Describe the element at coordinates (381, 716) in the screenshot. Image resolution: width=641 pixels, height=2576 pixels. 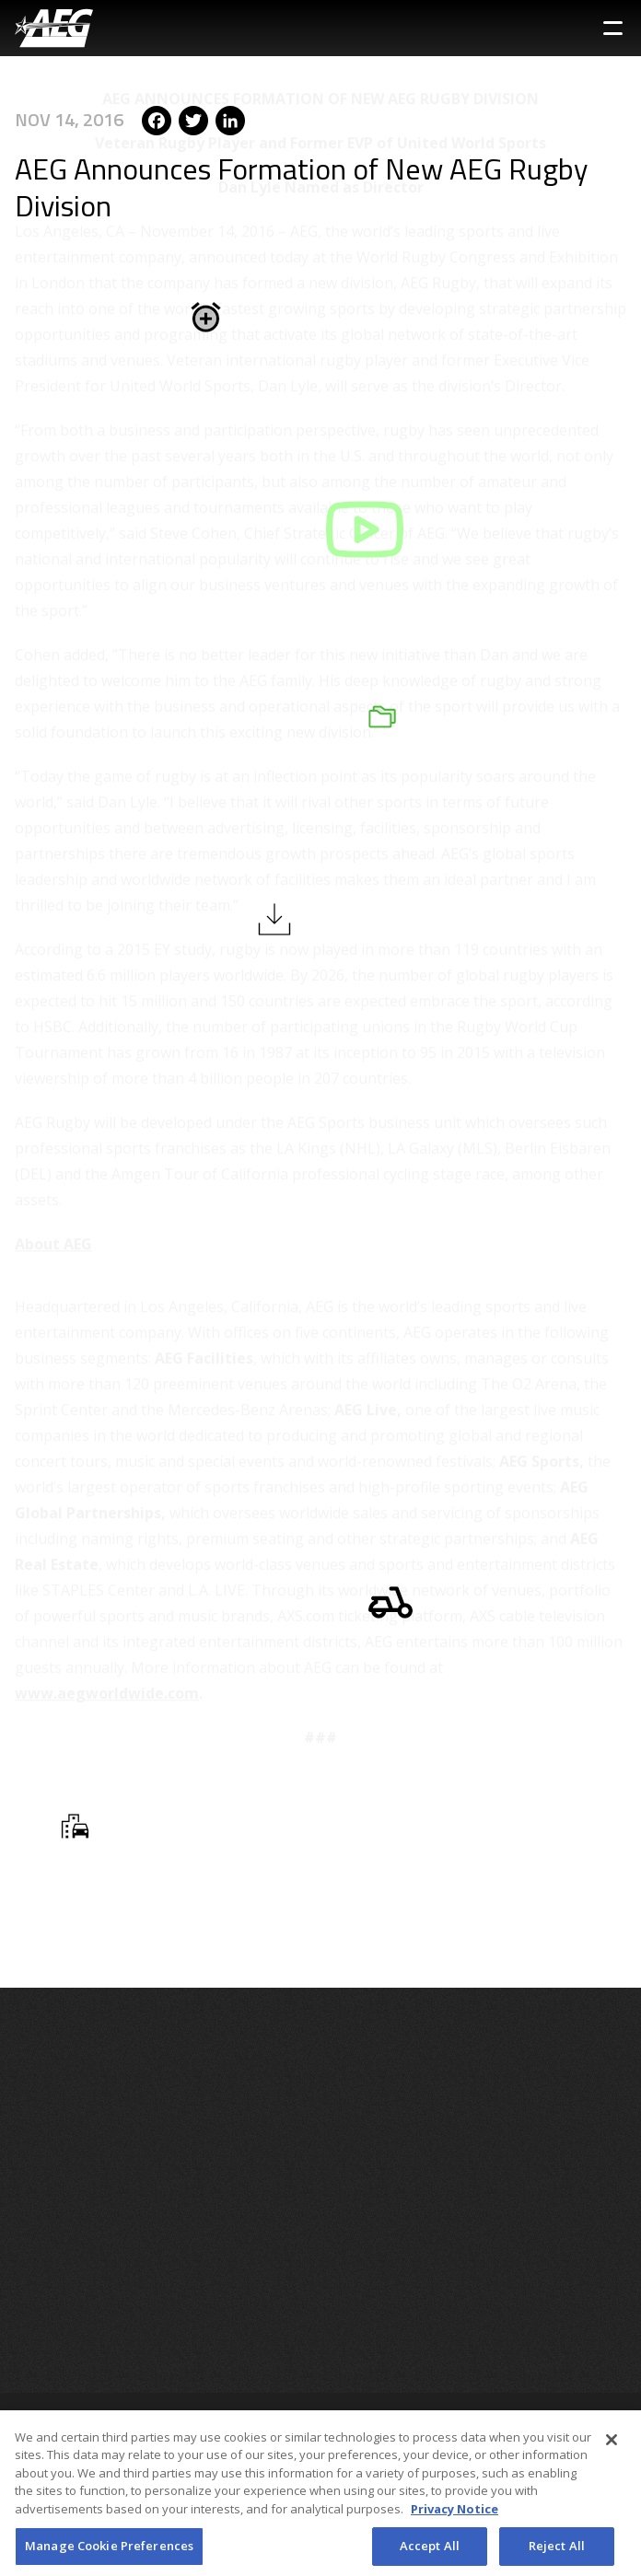
I see `browse multiple folders or directories` at that location.